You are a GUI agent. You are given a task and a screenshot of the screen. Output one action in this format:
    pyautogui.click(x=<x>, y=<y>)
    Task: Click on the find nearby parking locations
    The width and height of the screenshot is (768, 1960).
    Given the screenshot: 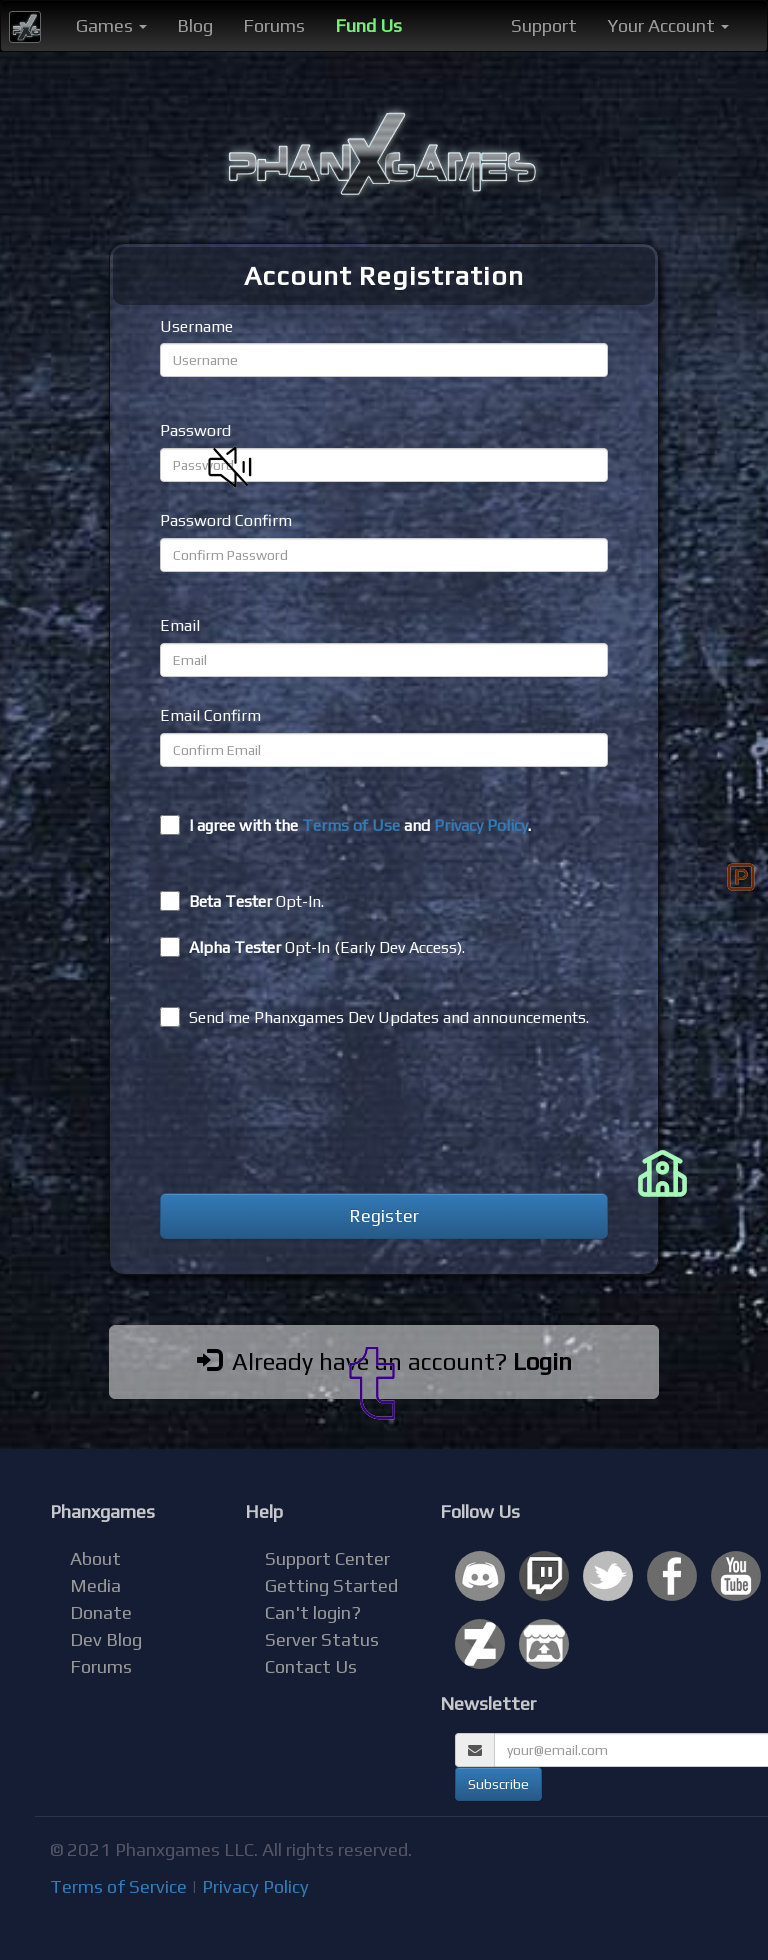 What is the action you would take?
    pyautogui.click(x=741, y=877)
    